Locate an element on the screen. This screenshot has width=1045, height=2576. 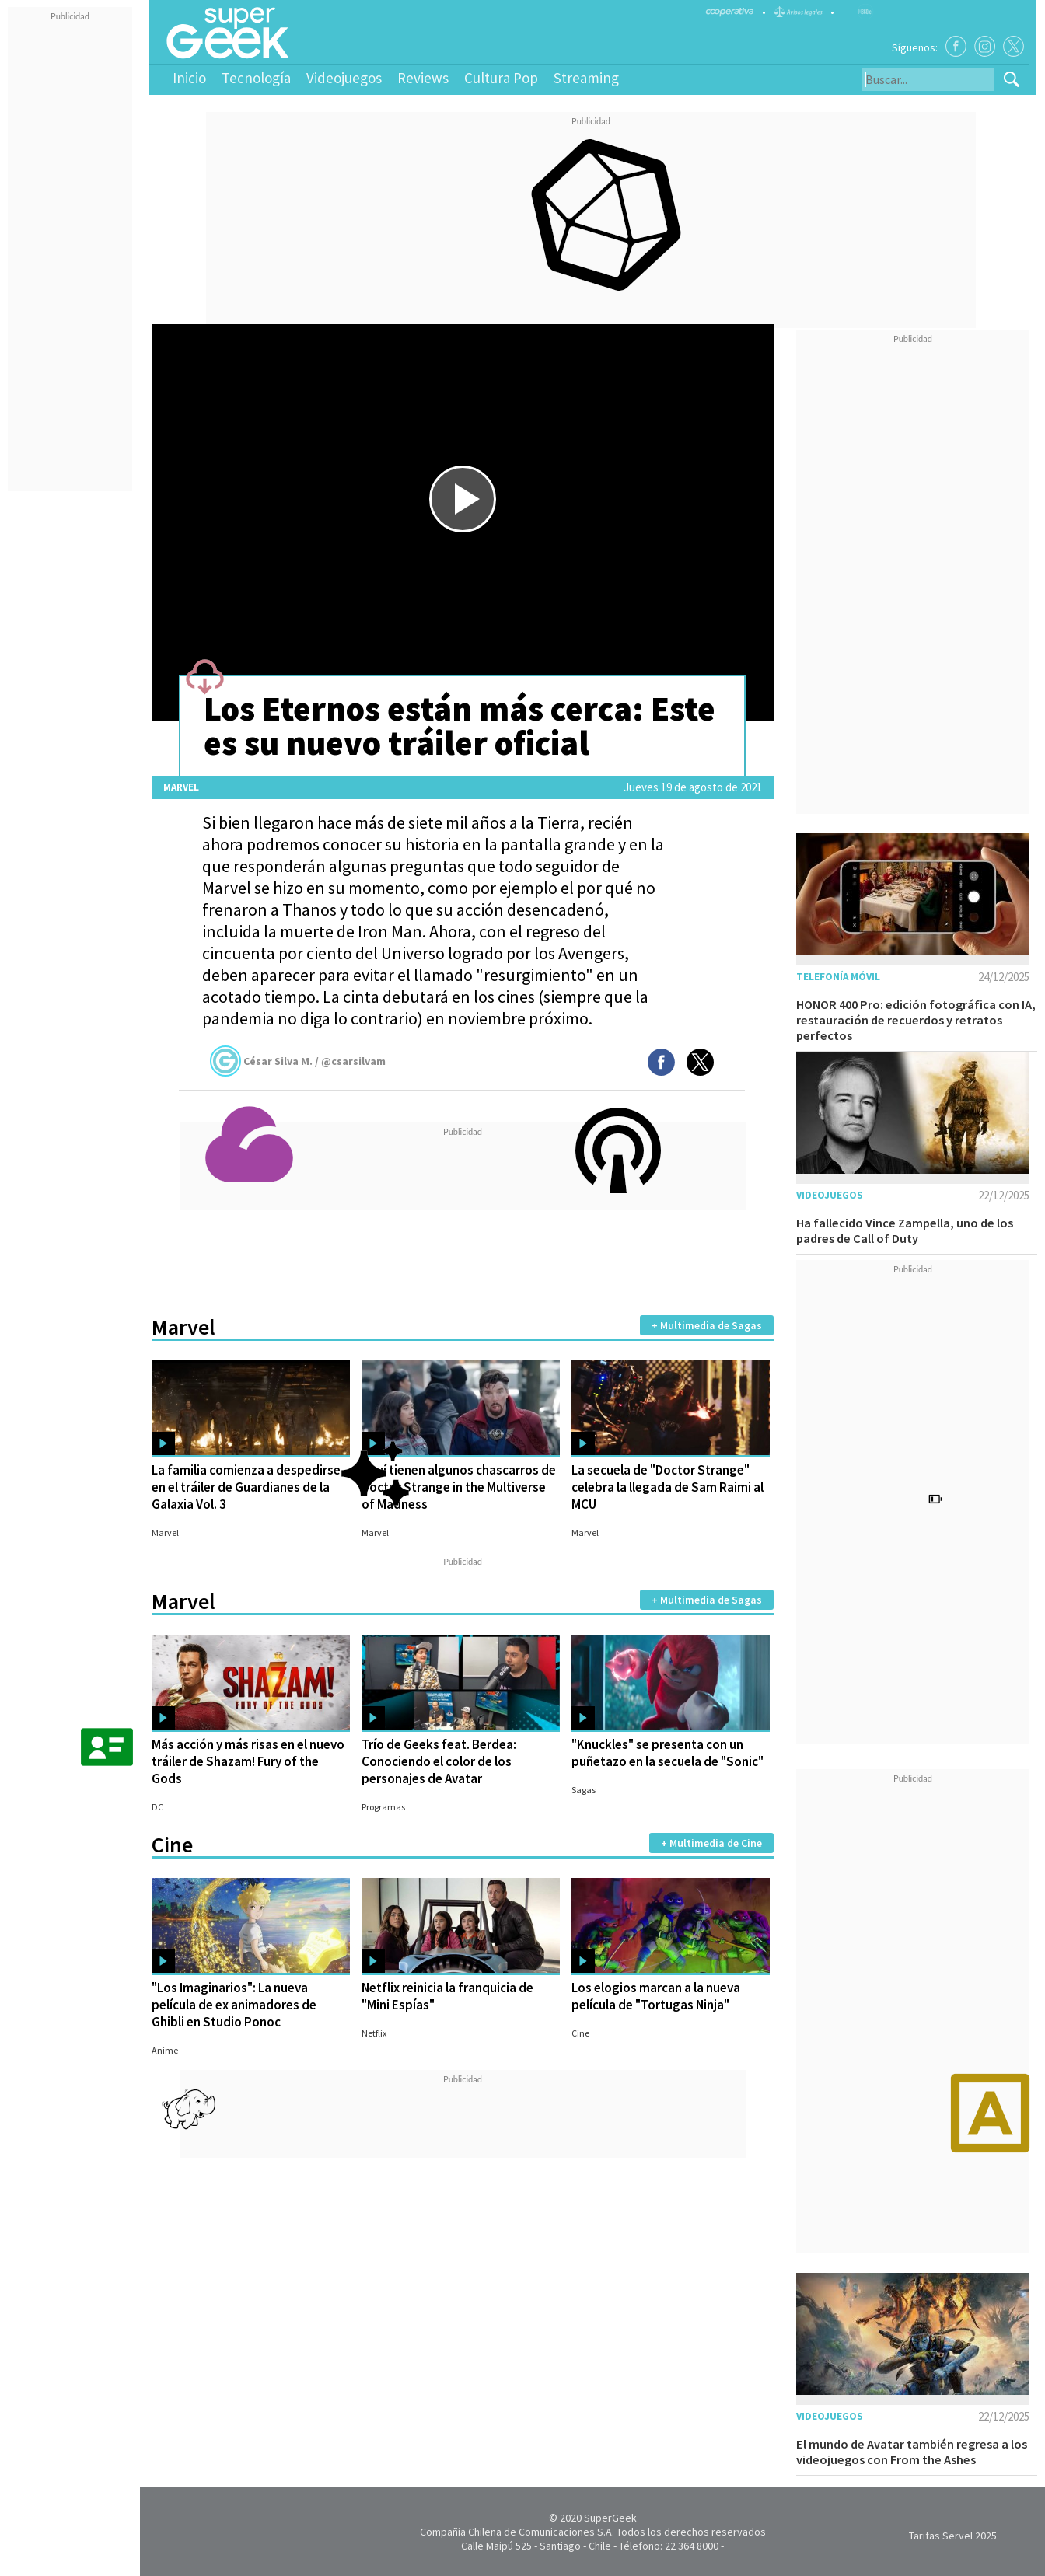
indicates AI-generated or enhanced content is located at coordinates (376, 1473).